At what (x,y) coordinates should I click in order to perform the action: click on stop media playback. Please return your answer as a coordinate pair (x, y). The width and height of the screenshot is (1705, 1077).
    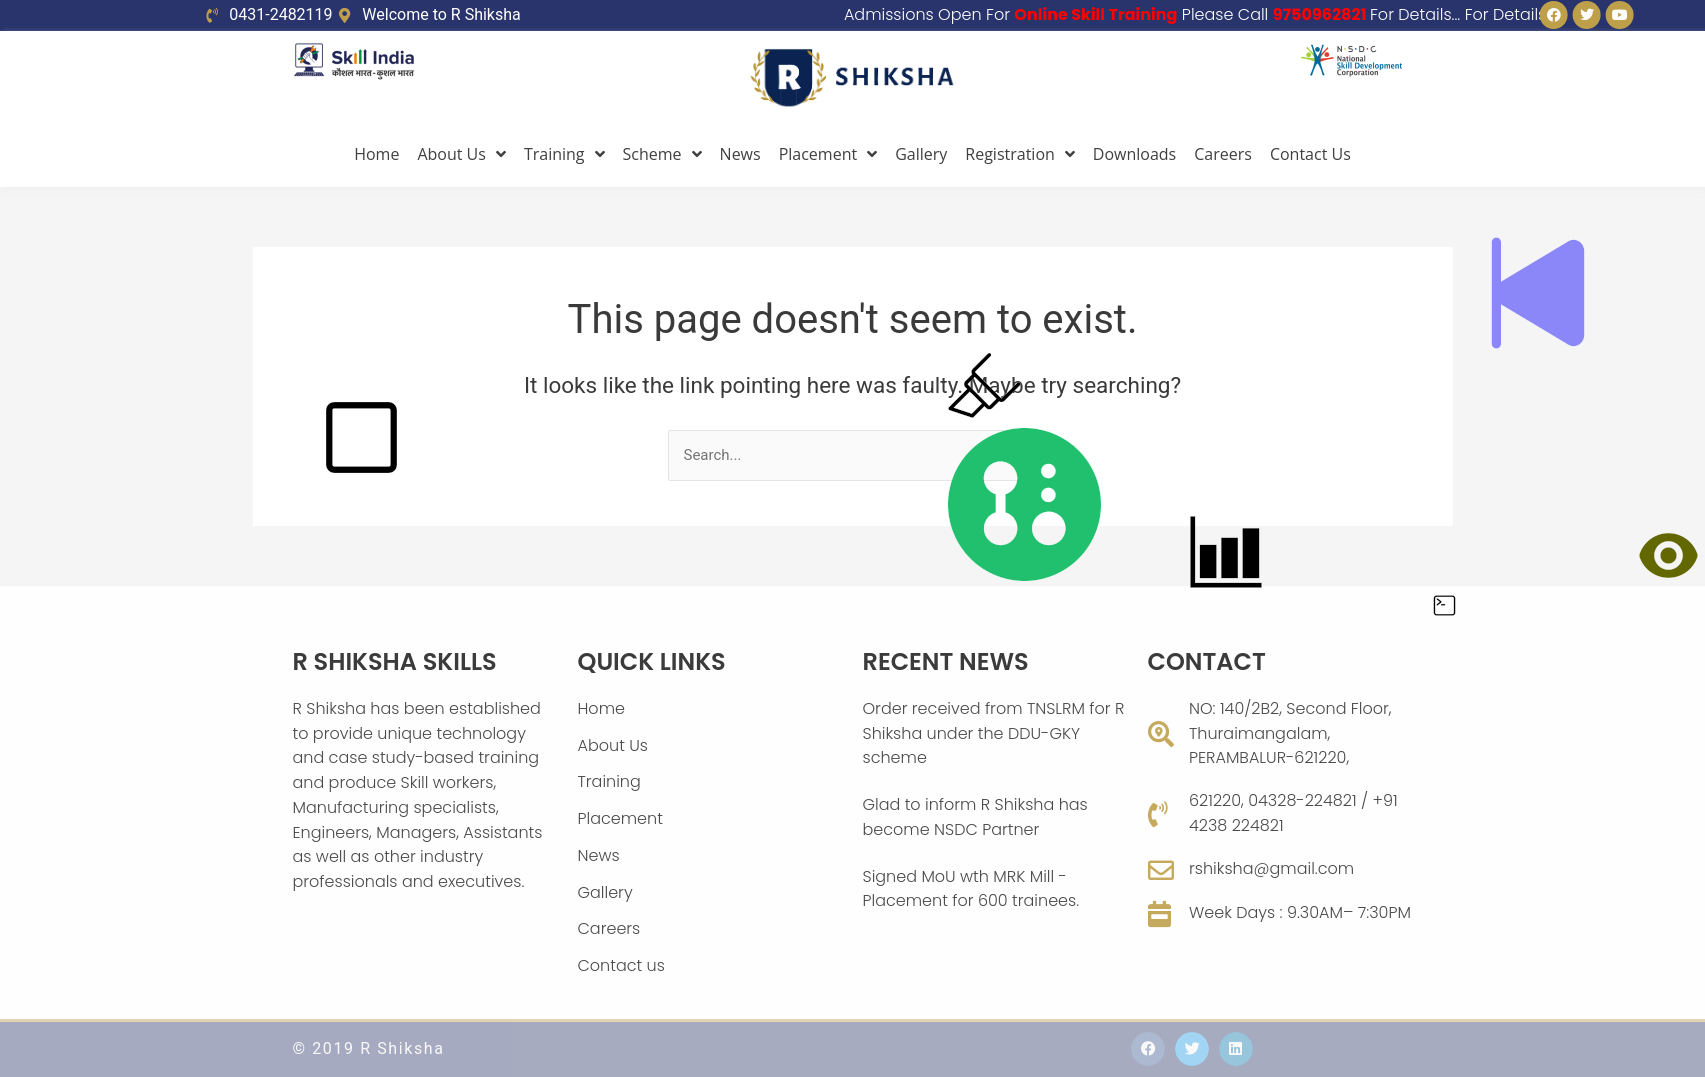
    Looking at the image, I should click on (361, 437).